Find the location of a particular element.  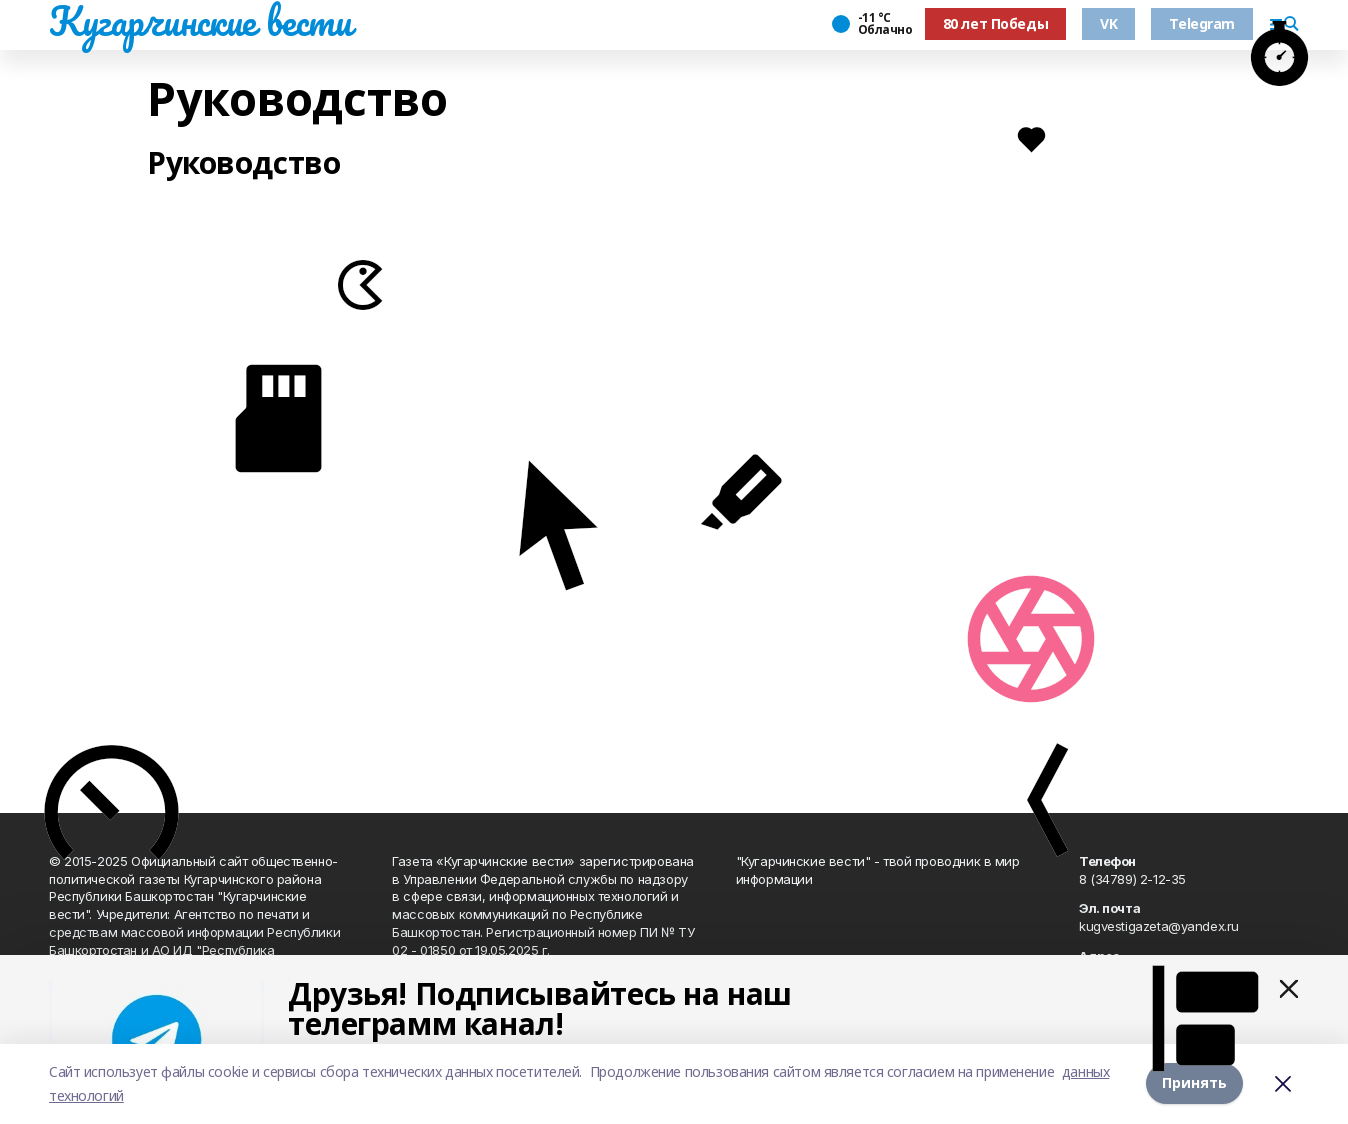

go back to the previous screen is located at coordinates (1050, 800).